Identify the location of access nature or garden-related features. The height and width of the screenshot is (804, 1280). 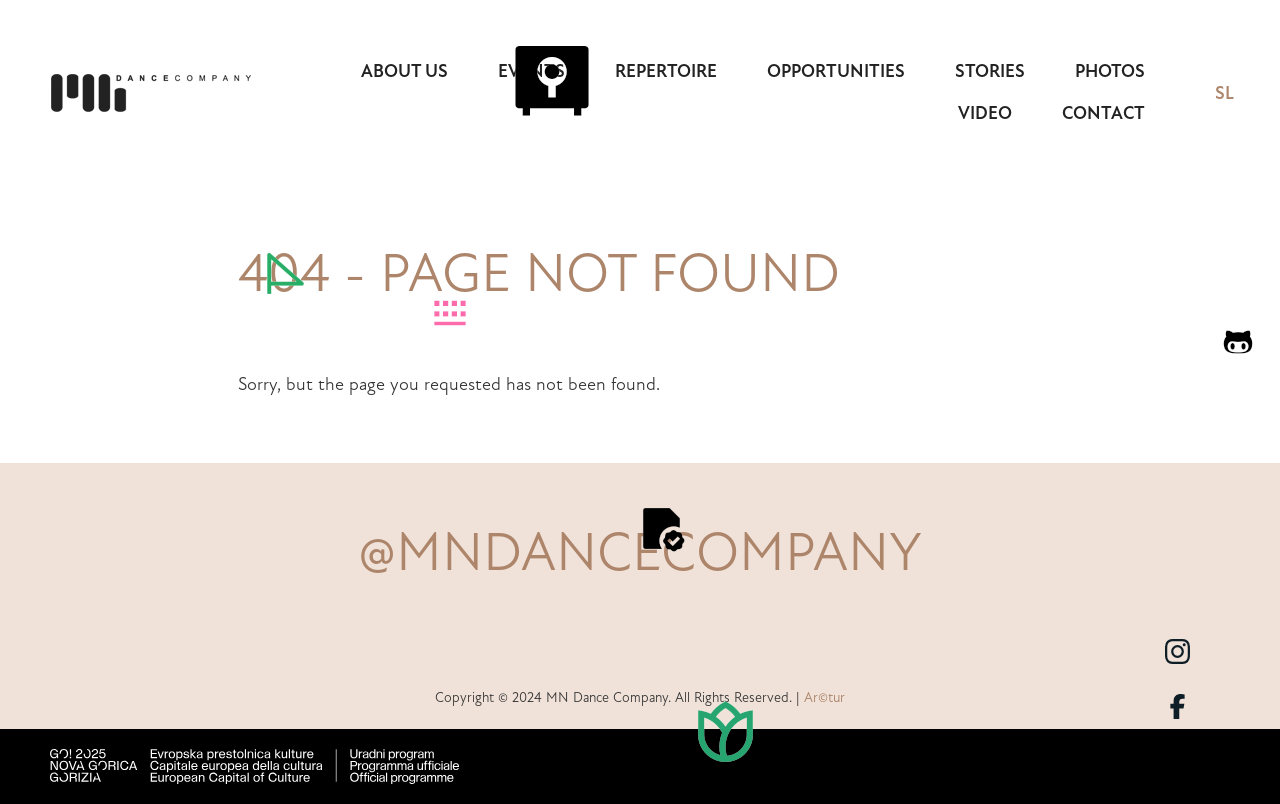
(725, 731).